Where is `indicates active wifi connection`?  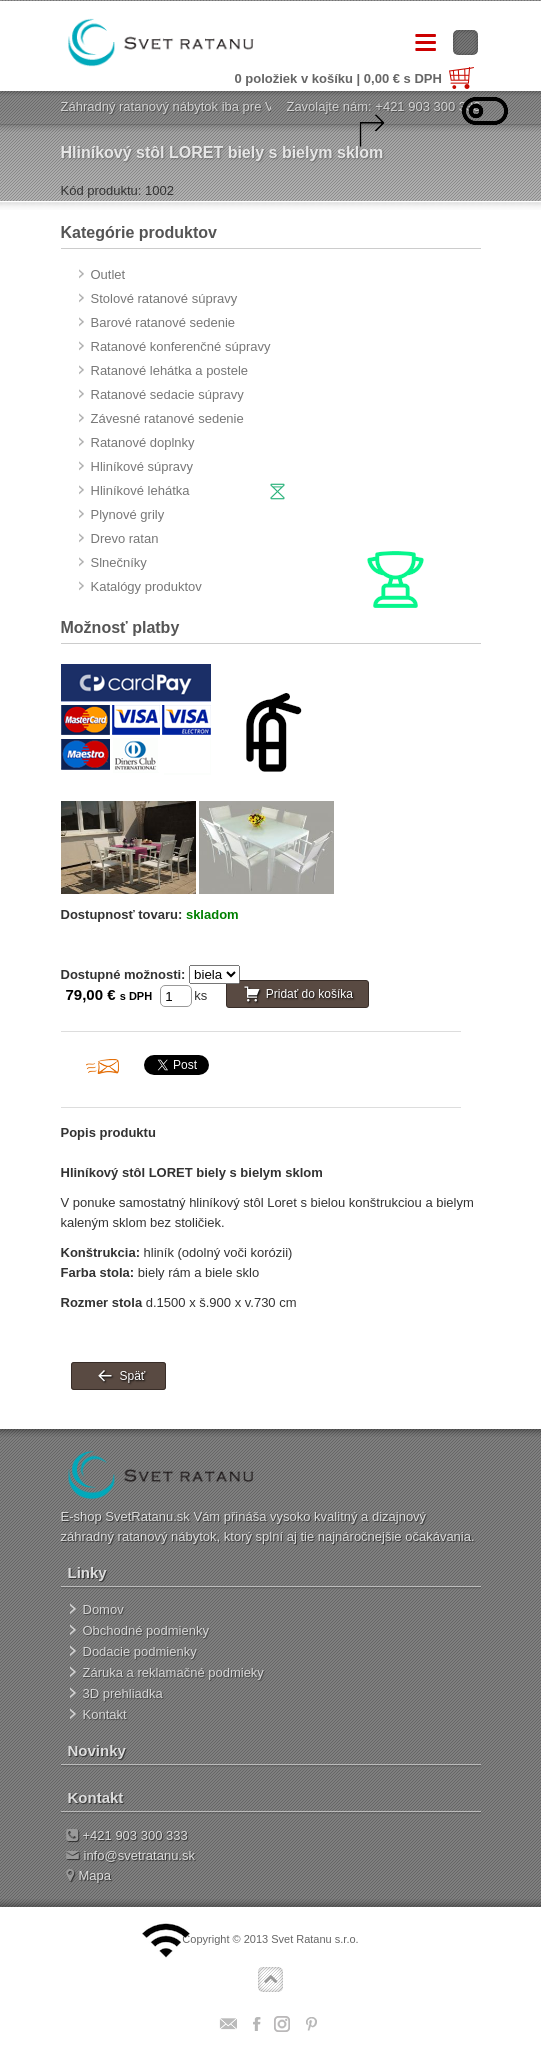
indicates active wifi connection is located at coordinates (166, 1940).